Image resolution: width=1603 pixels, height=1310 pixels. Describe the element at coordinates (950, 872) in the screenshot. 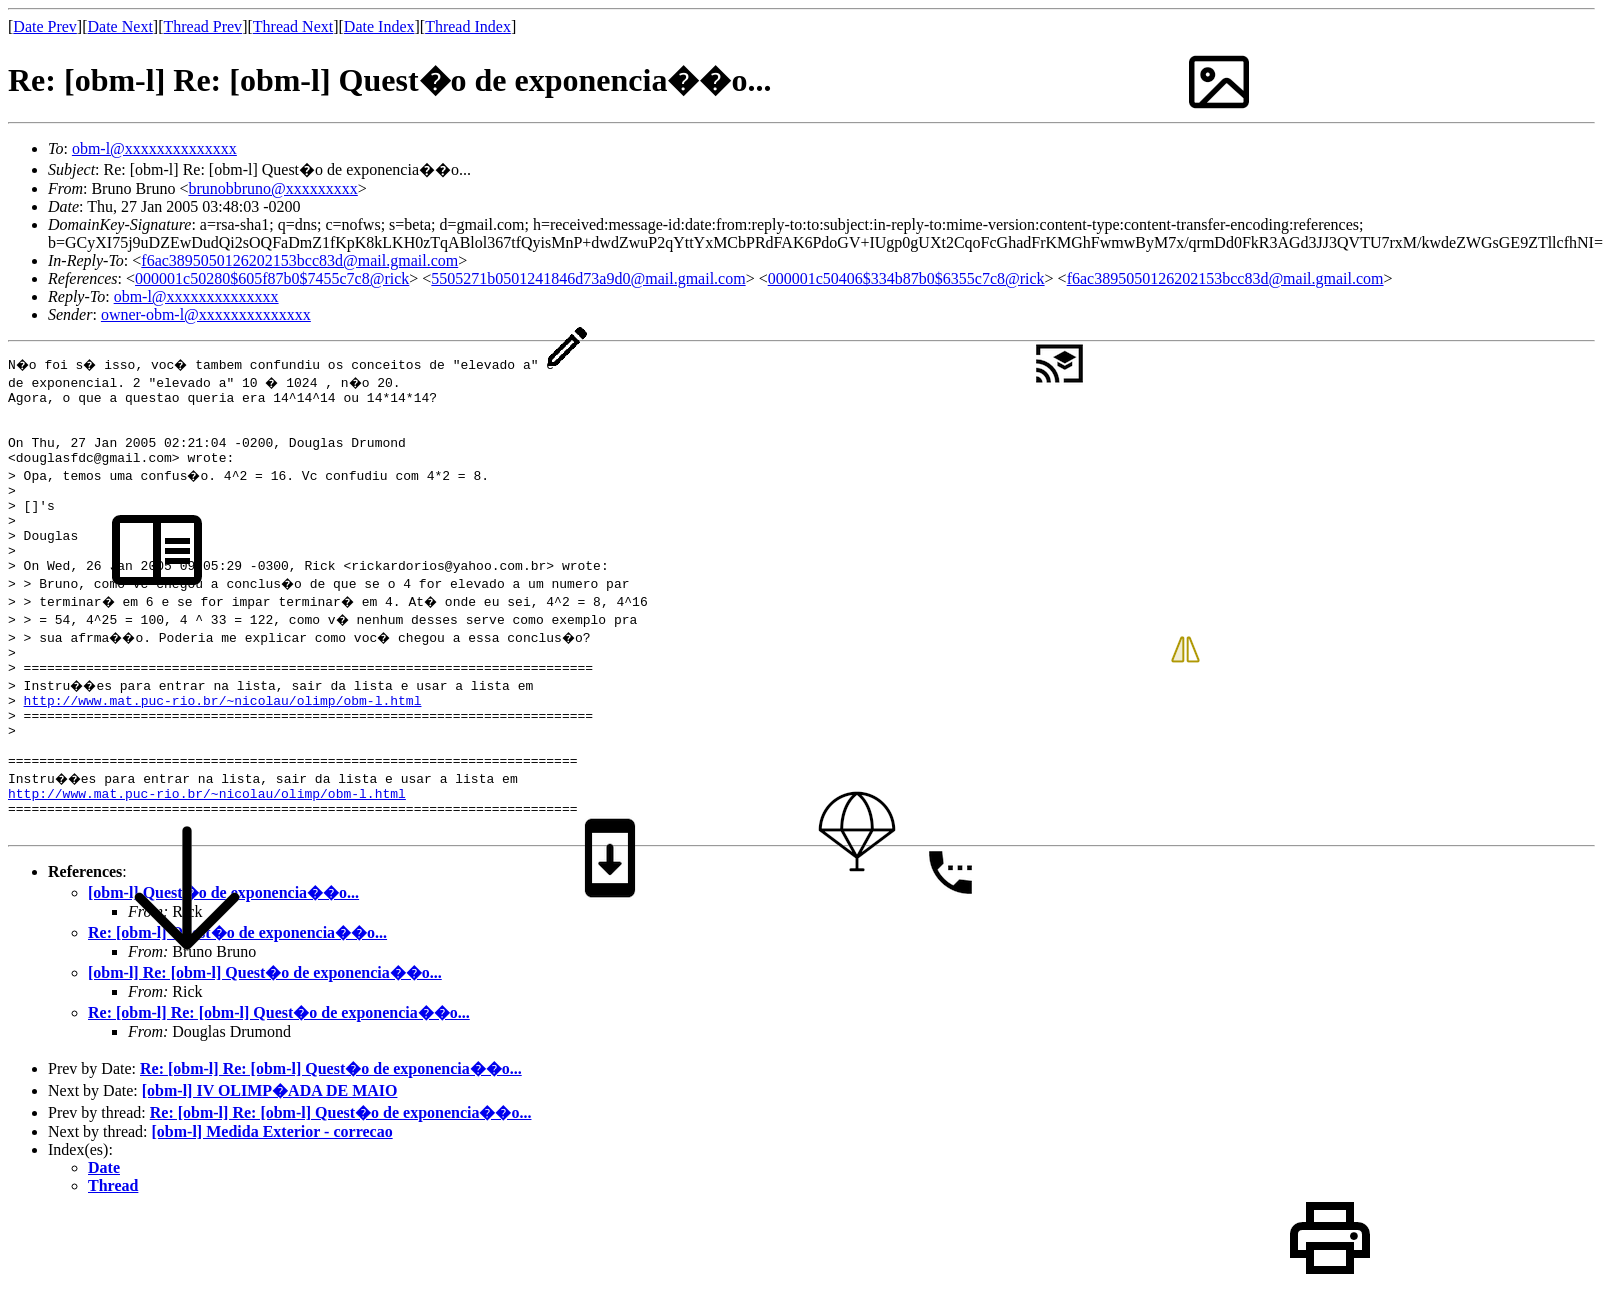

I see `access phone or call settings` at that location.